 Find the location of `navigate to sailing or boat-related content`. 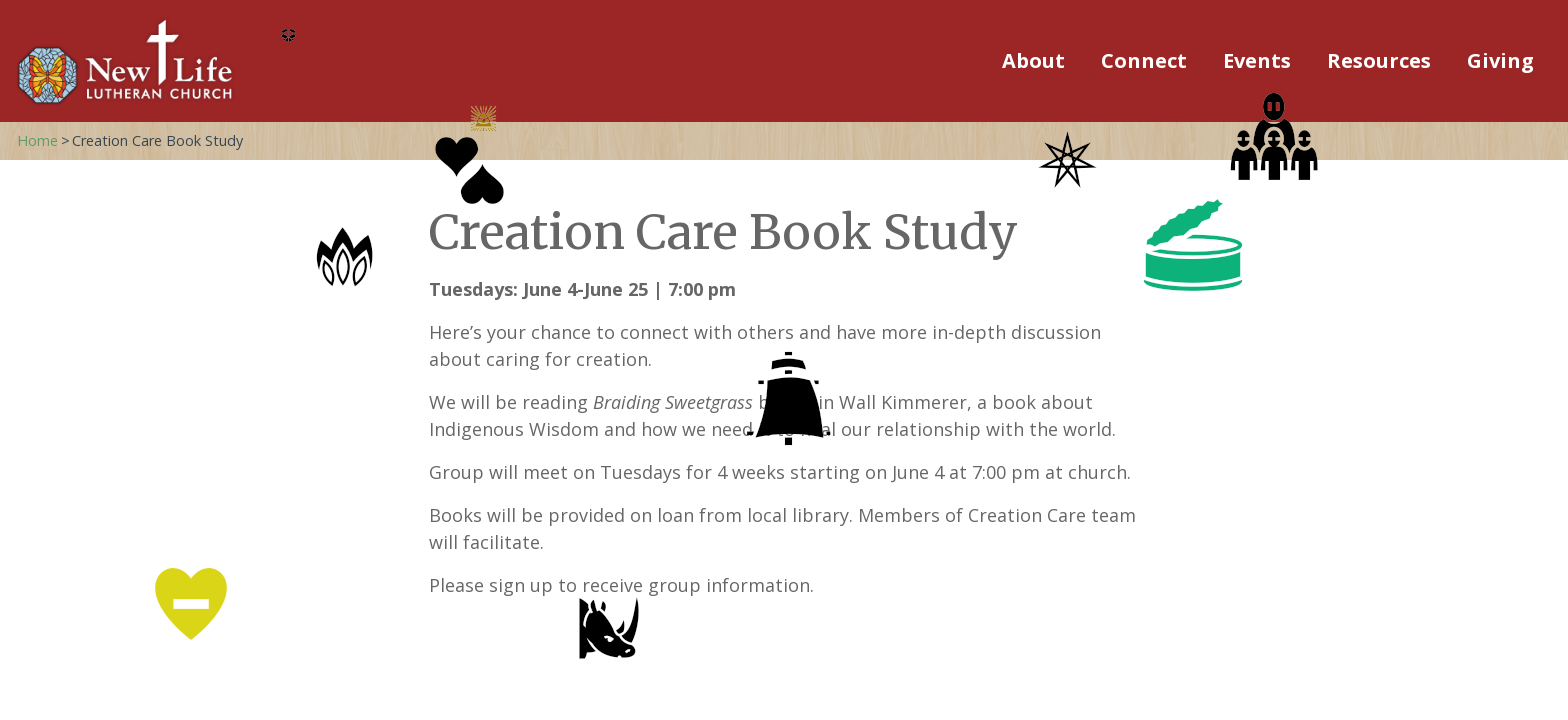

navigate to sailing or boat-related content is located at coordinates (788, 398).